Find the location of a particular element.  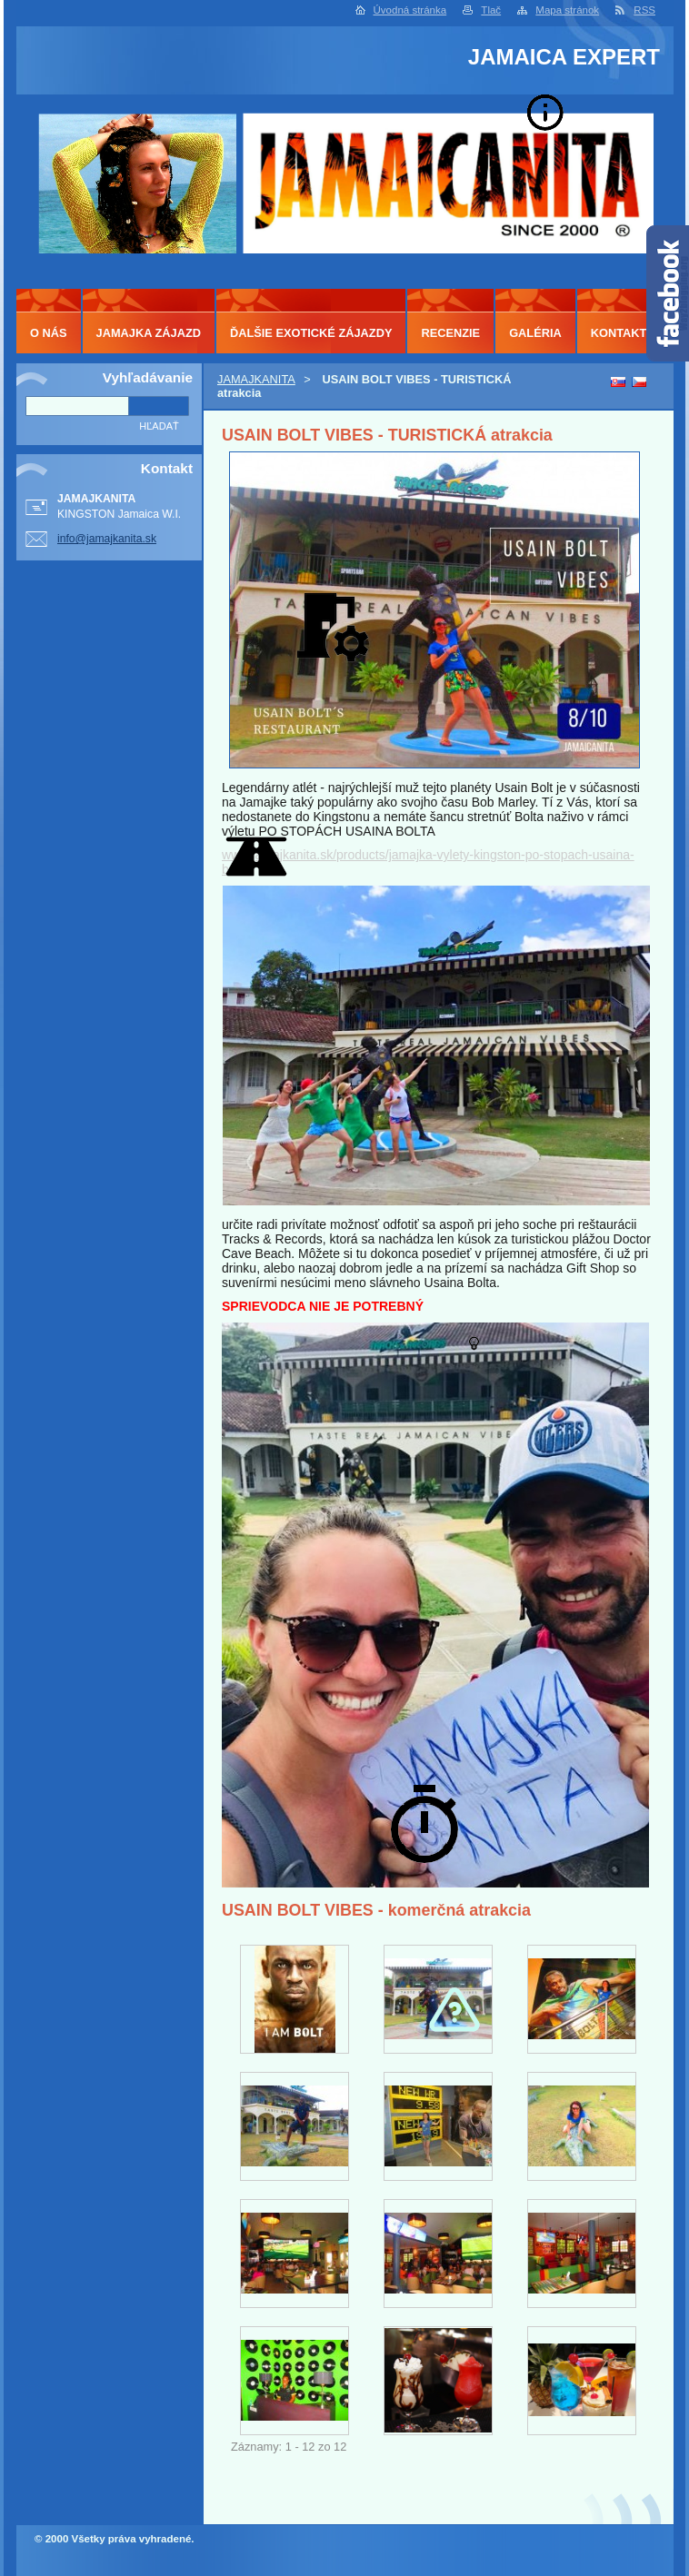

view more information or details is located at coordinates (545, 113).